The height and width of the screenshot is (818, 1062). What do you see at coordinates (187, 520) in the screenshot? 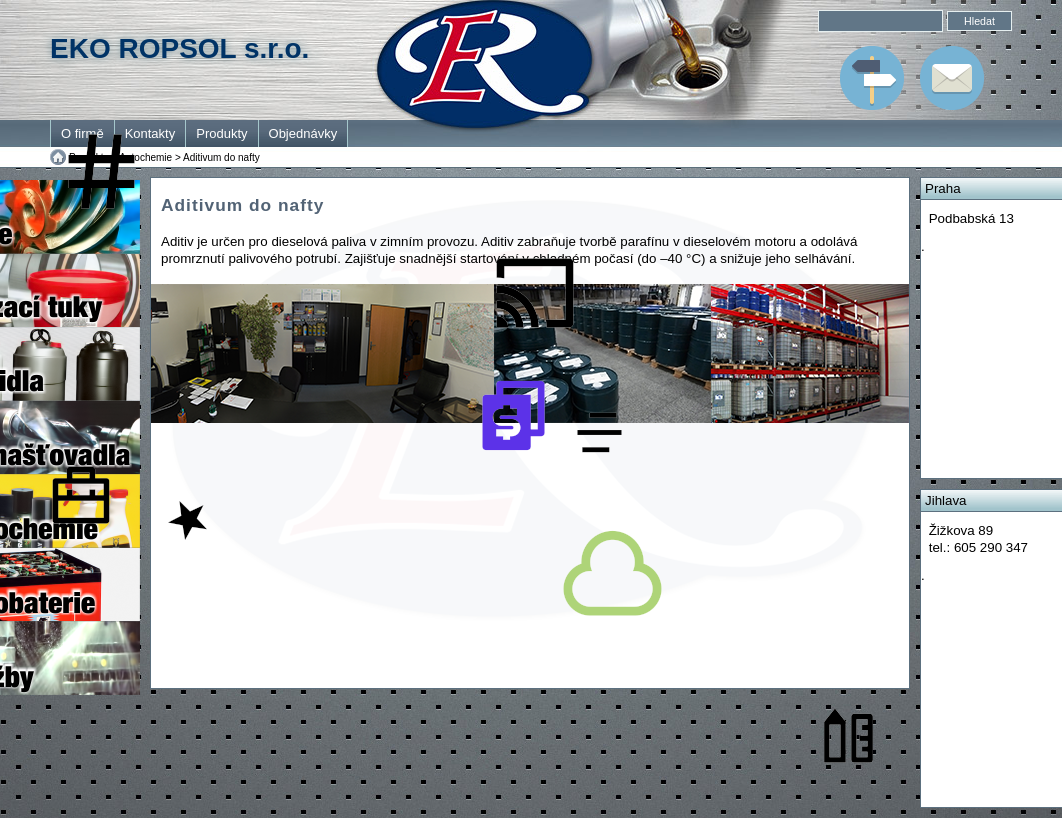
I see `access riseup secure email and communication services` at bounding box center [187, 520].